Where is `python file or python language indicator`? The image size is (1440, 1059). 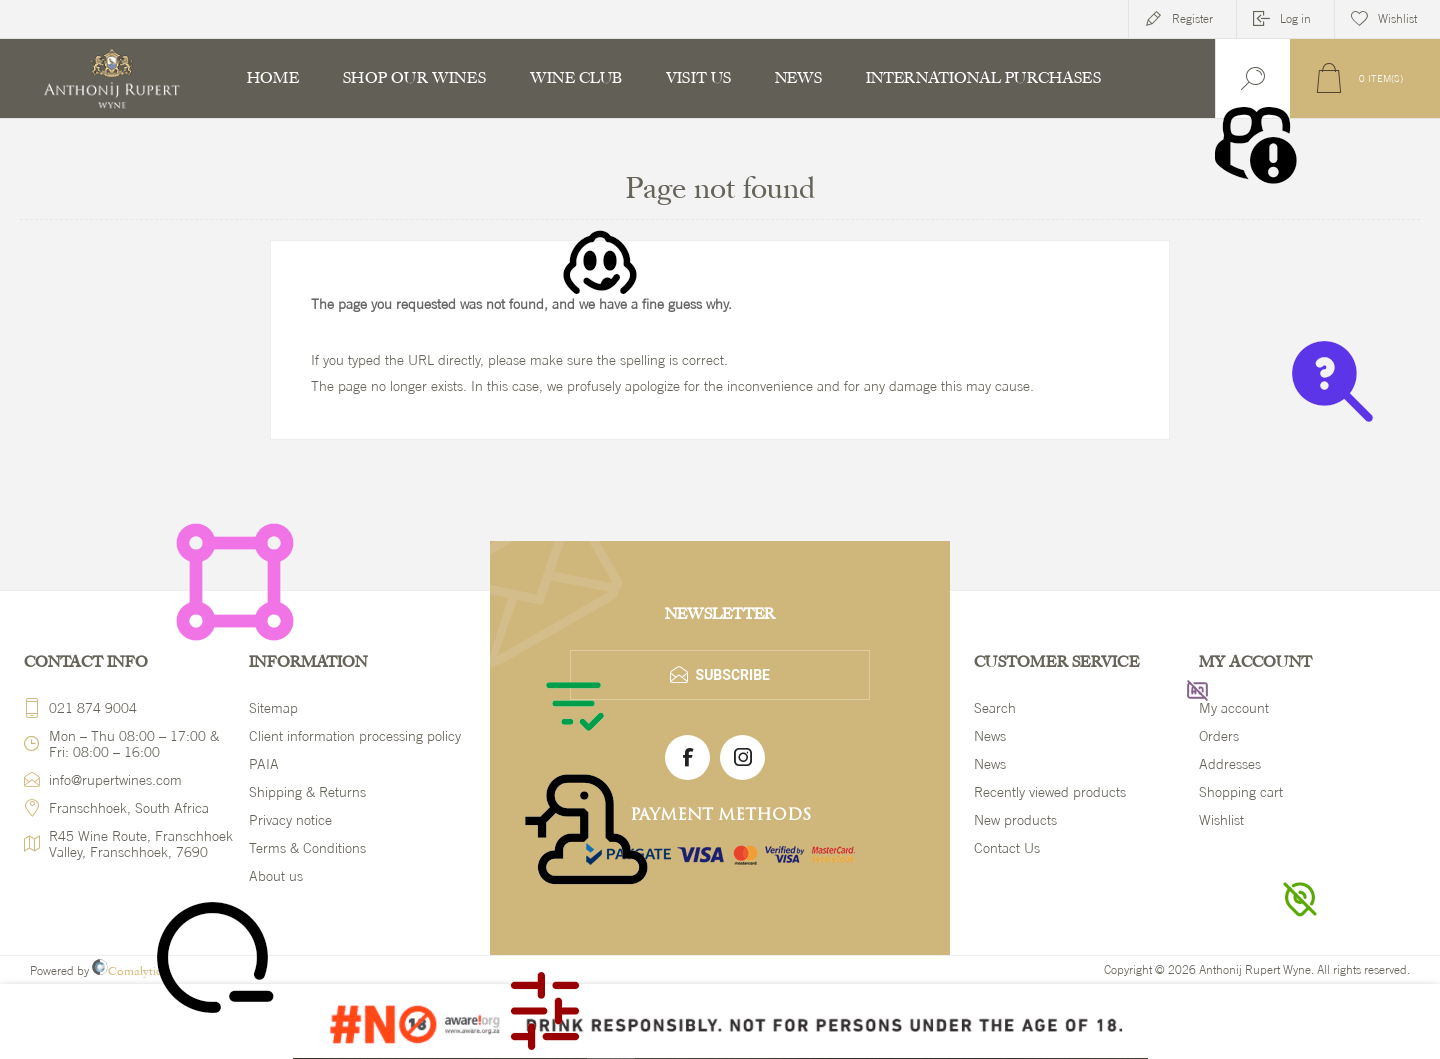 python file or python language indicator is located at coordinates (588, 833).